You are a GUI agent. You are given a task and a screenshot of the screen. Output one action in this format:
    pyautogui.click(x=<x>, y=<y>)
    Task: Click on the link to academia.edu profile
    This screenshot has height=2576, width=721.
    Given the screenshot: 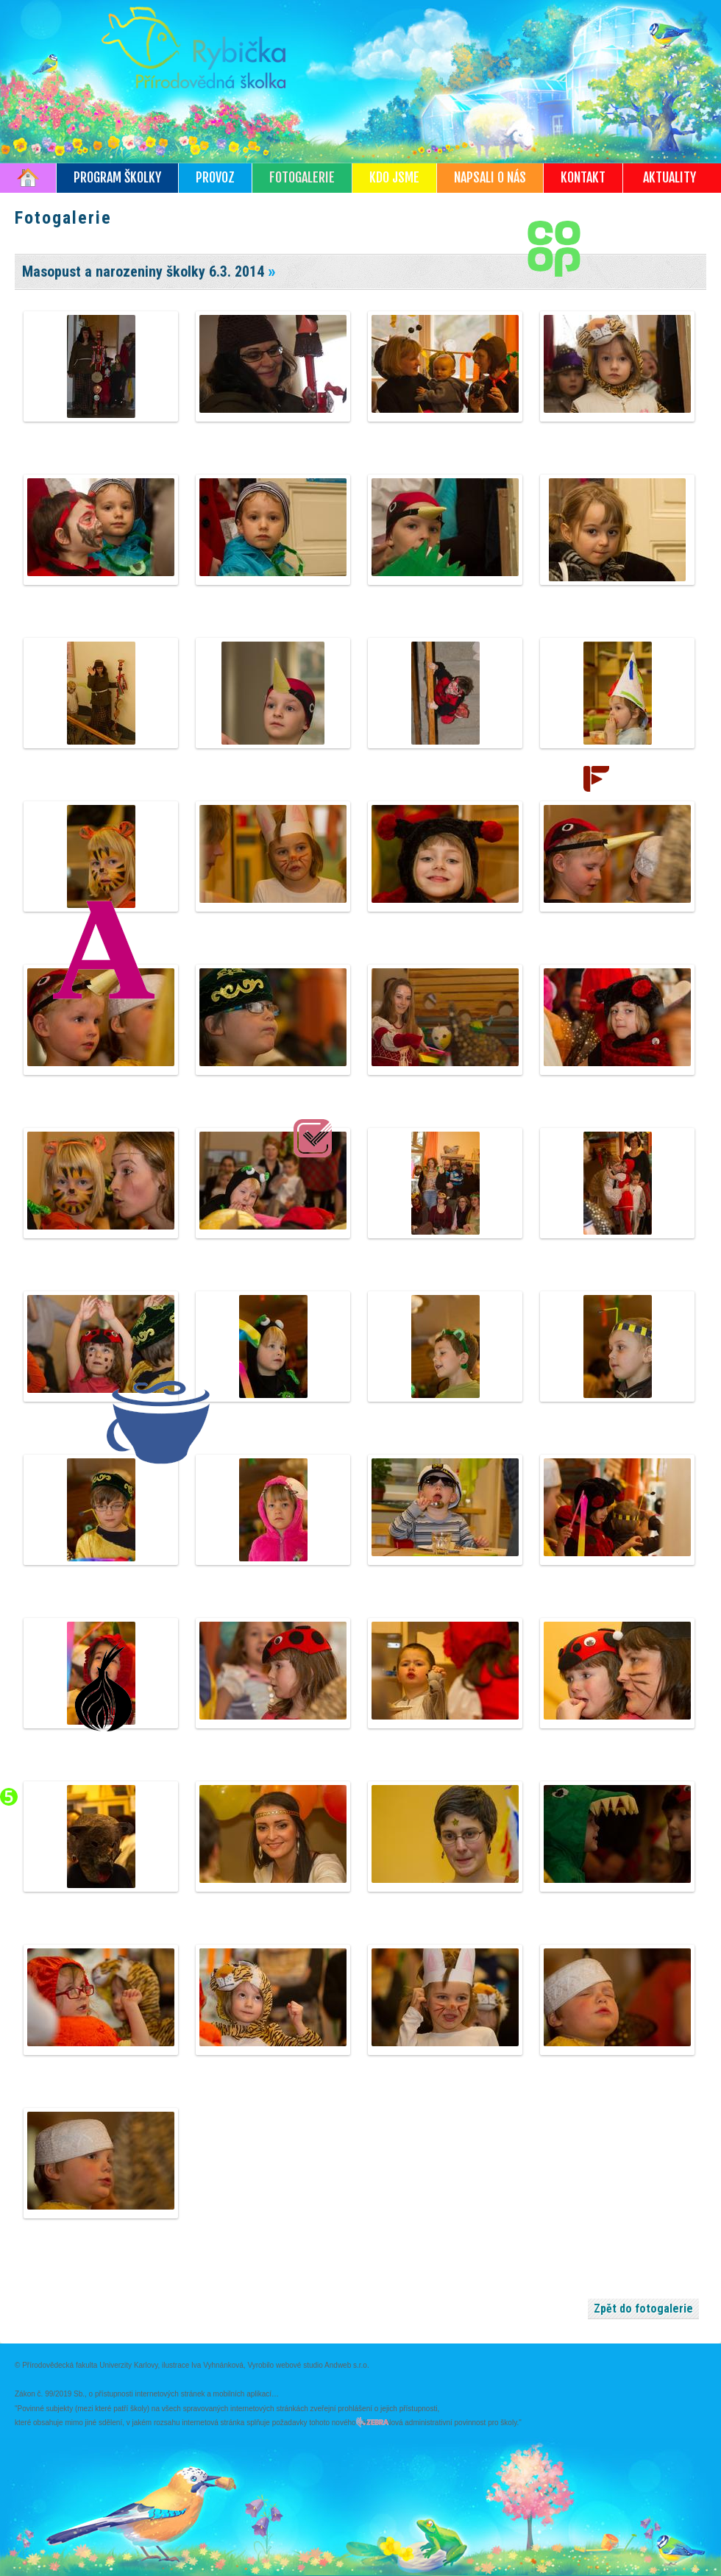 What is the action you would take?
    pyautogui.click(x=104, y=950)
    